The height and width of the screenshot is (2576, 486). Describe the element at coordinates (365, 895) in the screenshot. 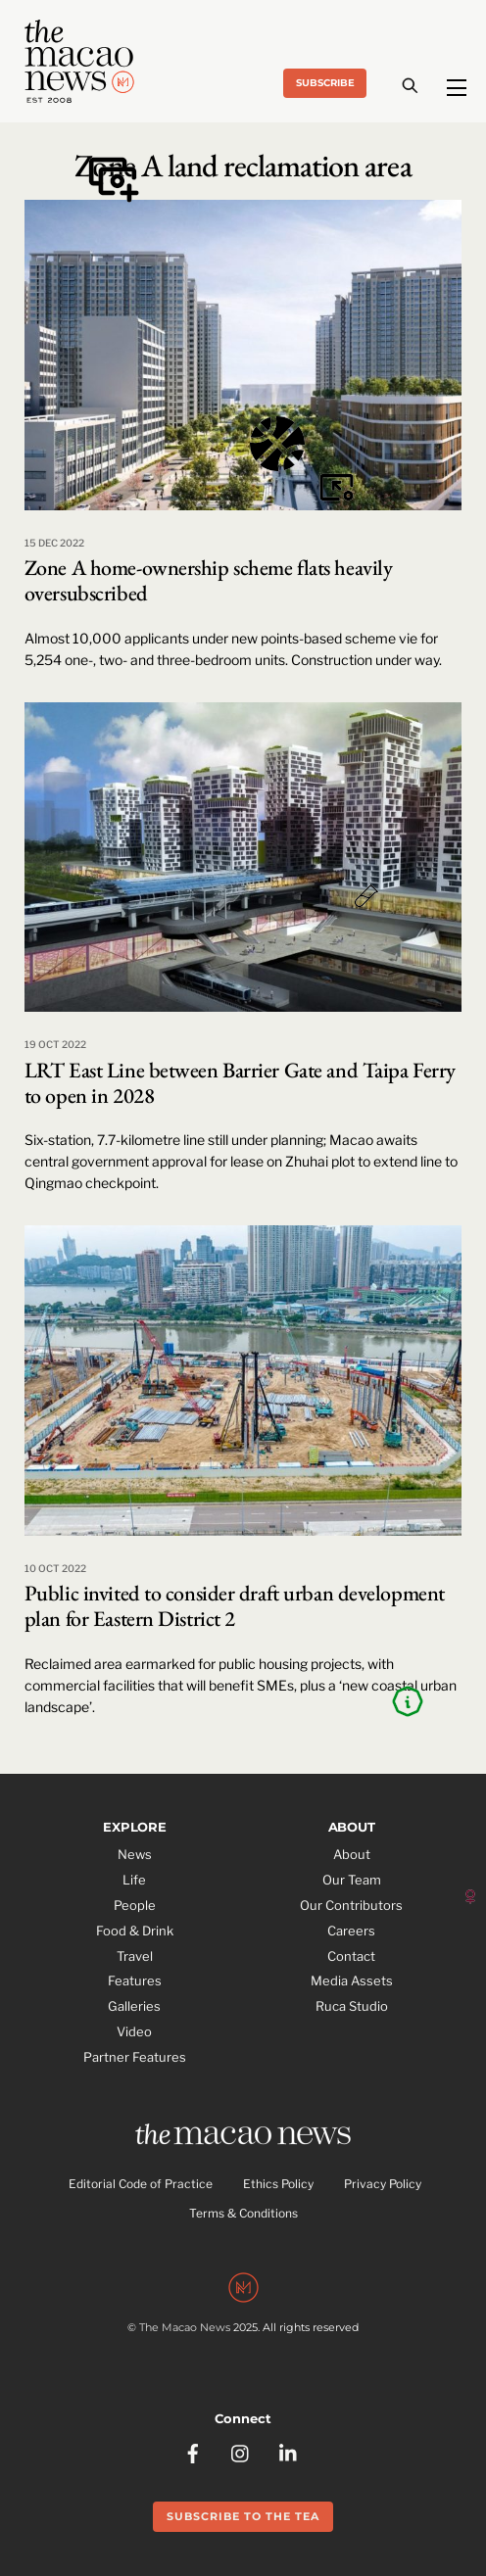

I see `access experimental or beta features` at that location.